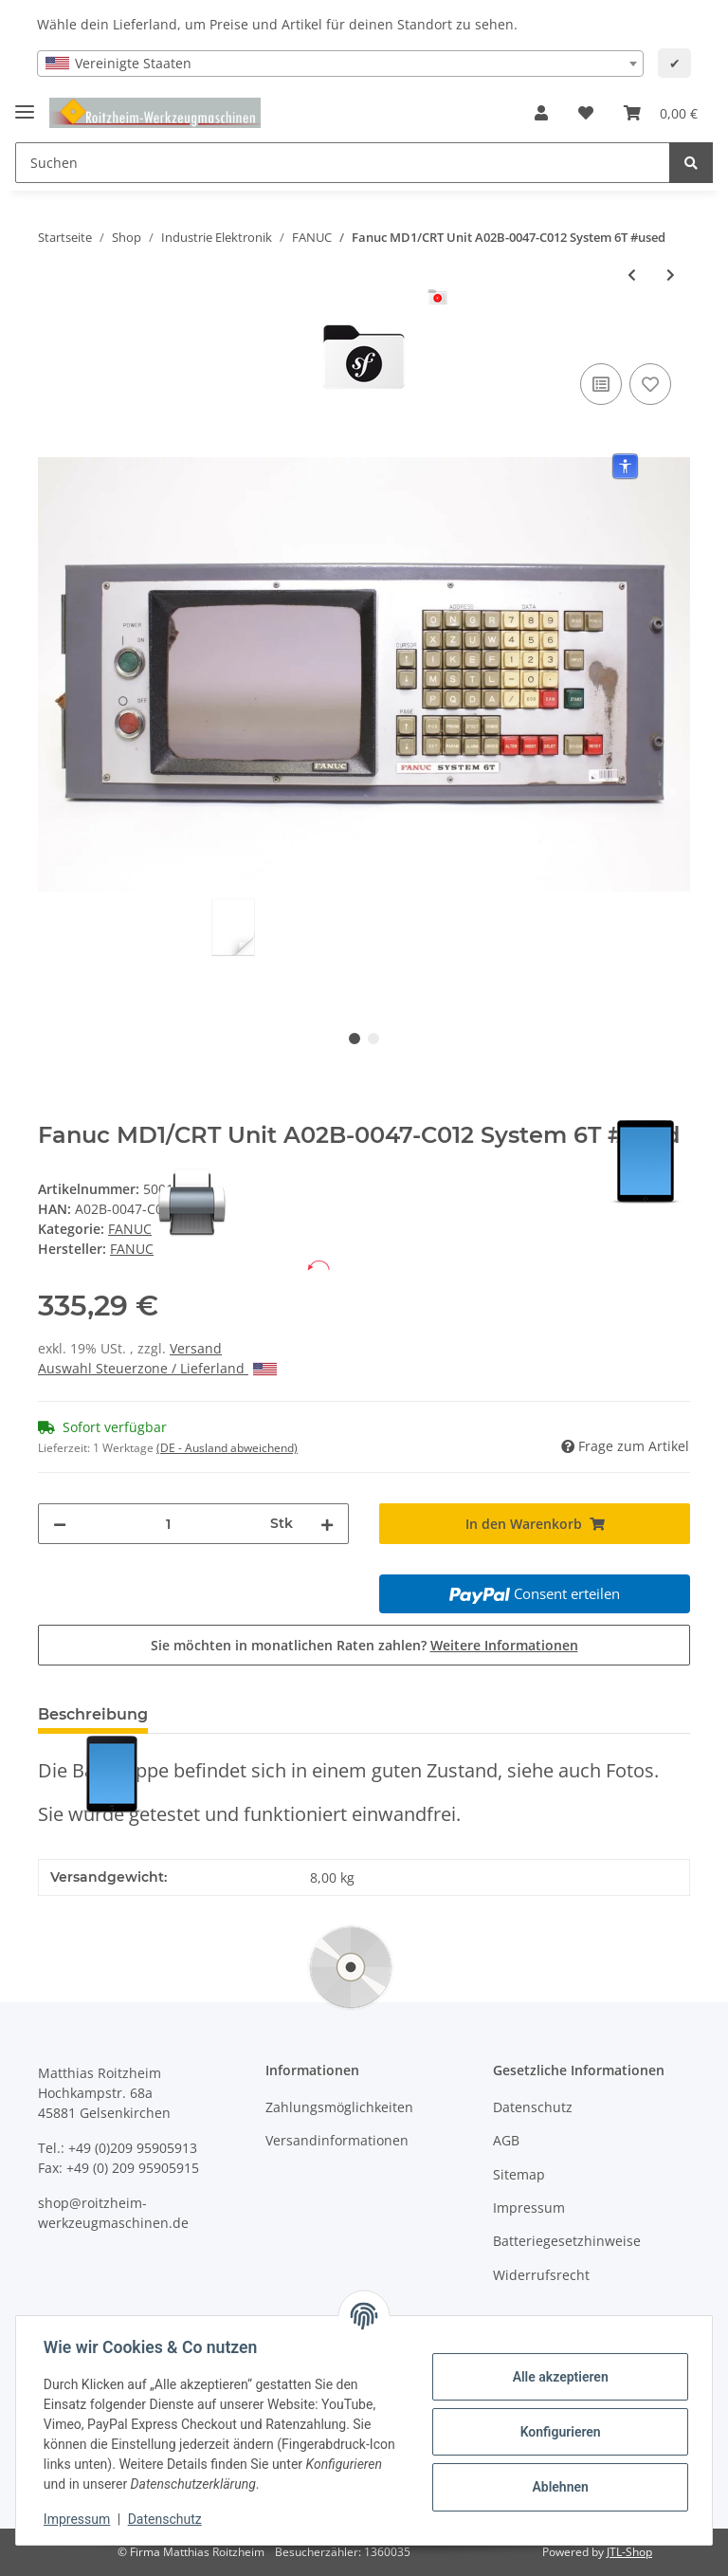  What do you see at coordinates (437, 297) in the screenshot?
I see `open youtube music downloads folder` at bounding box center [437, 297].